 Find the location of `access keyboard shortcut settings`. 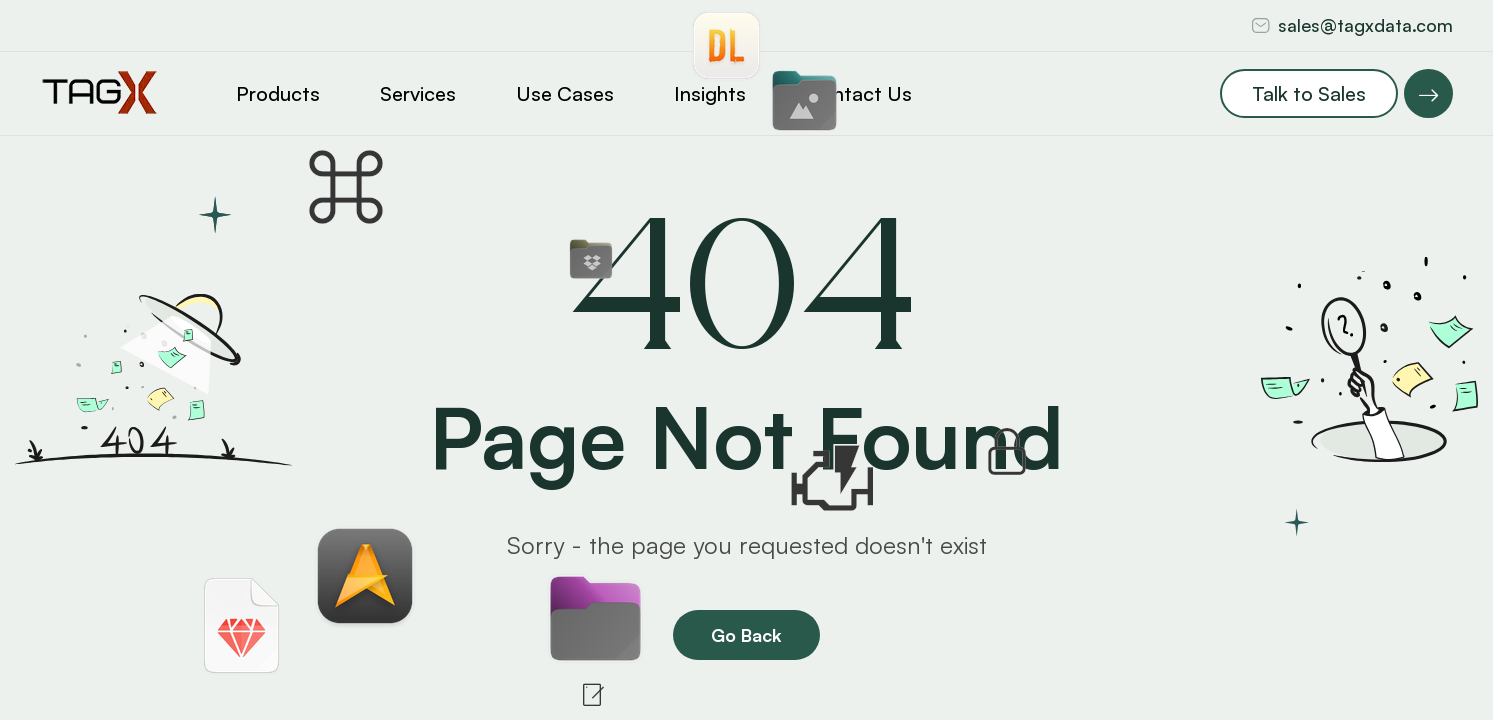

access keyboard shortcut settings is located at coordinates (346, 187).